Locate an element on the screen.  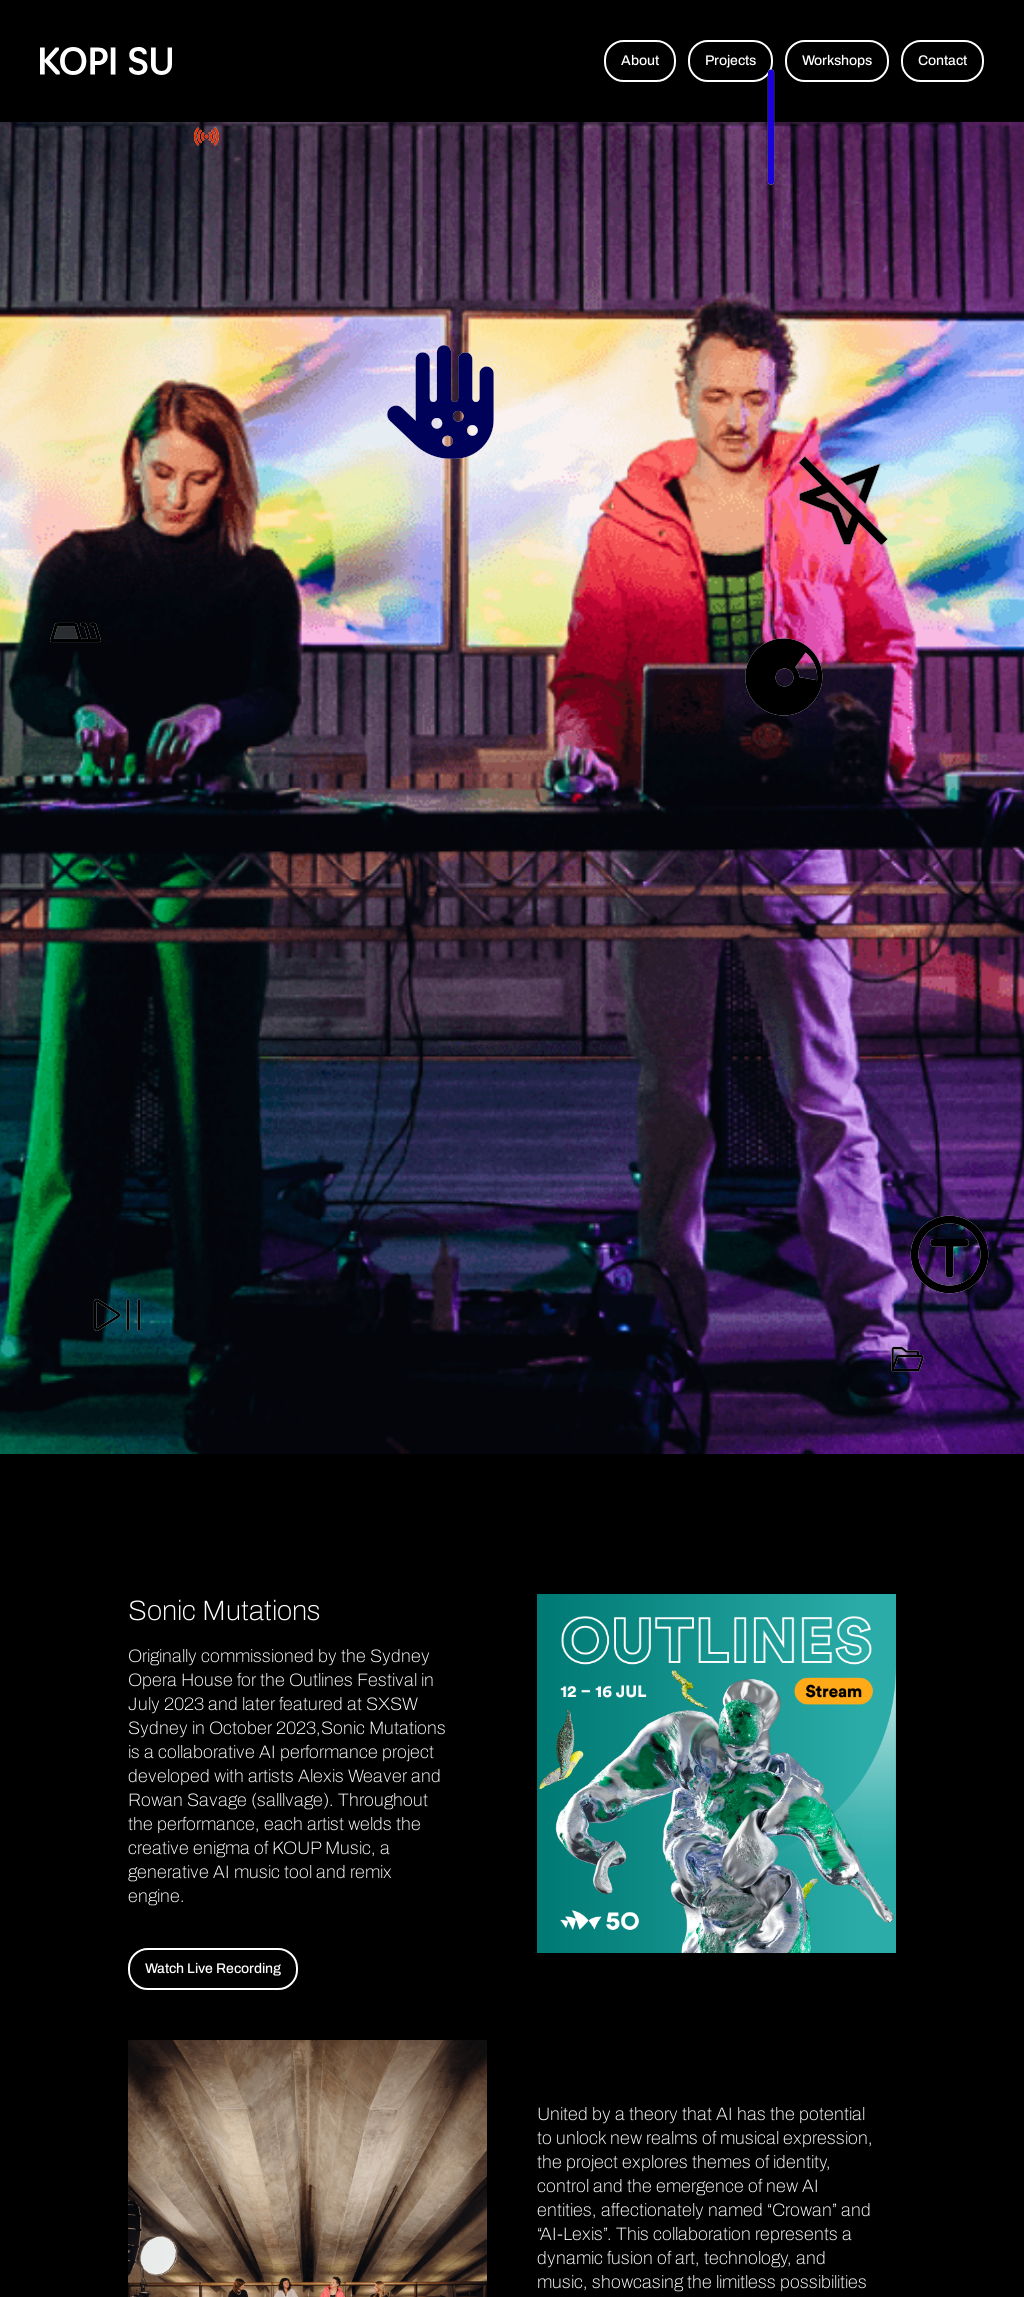
vertical divider or separator between UI elements is located at coordinates (771, 127).